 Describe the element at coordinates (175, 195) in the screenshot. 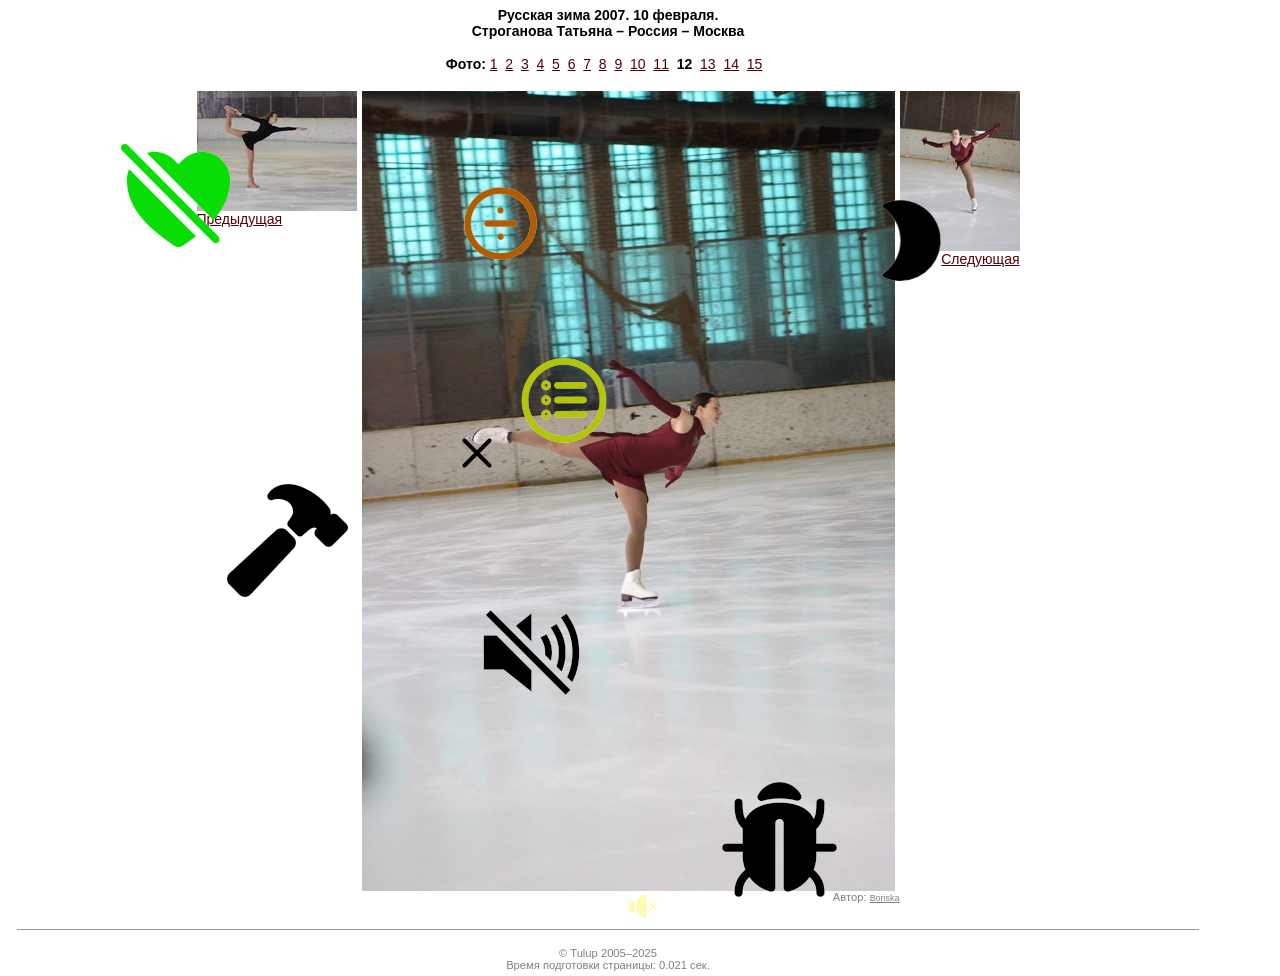

I see `remove from favorites` at that location.